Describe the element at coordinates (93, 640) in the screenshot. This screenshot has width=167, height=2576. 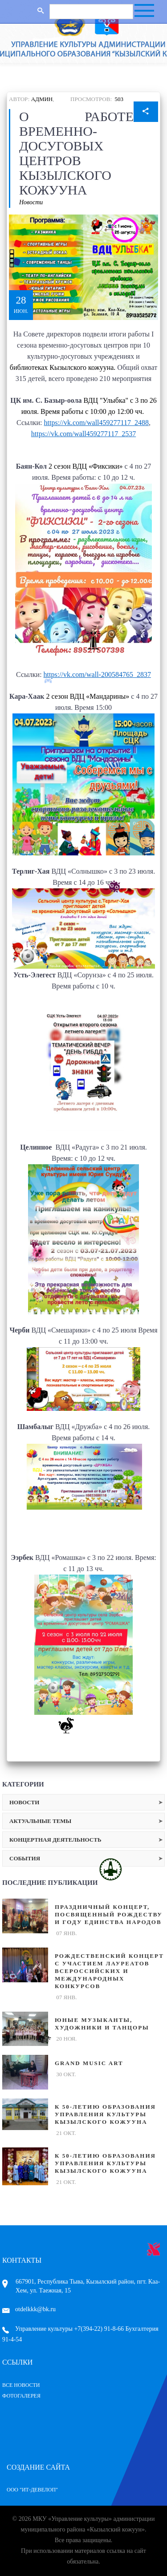
I see `indicates an enemy stronghold or boss location` at that location.